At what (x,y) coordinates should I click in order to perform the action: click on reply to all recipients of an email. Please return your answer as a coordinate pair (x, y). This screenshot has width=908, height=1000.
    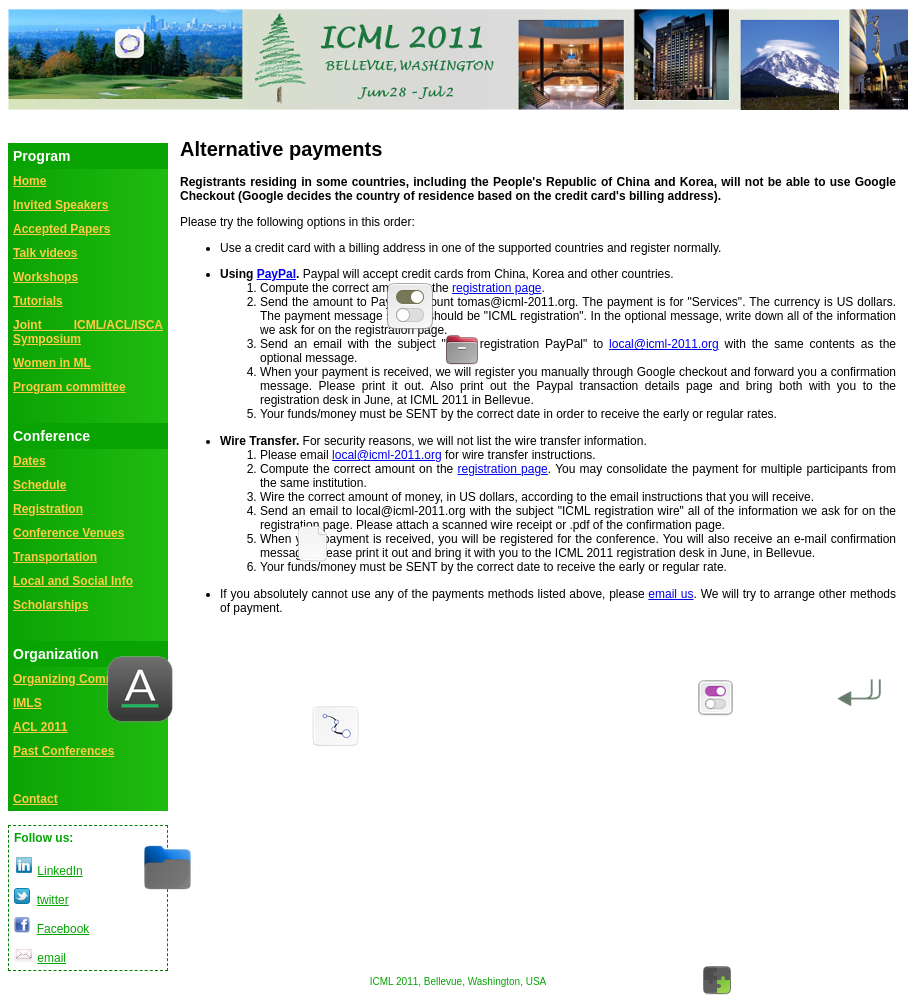
    Looking at the image, I should click on (858, 692).